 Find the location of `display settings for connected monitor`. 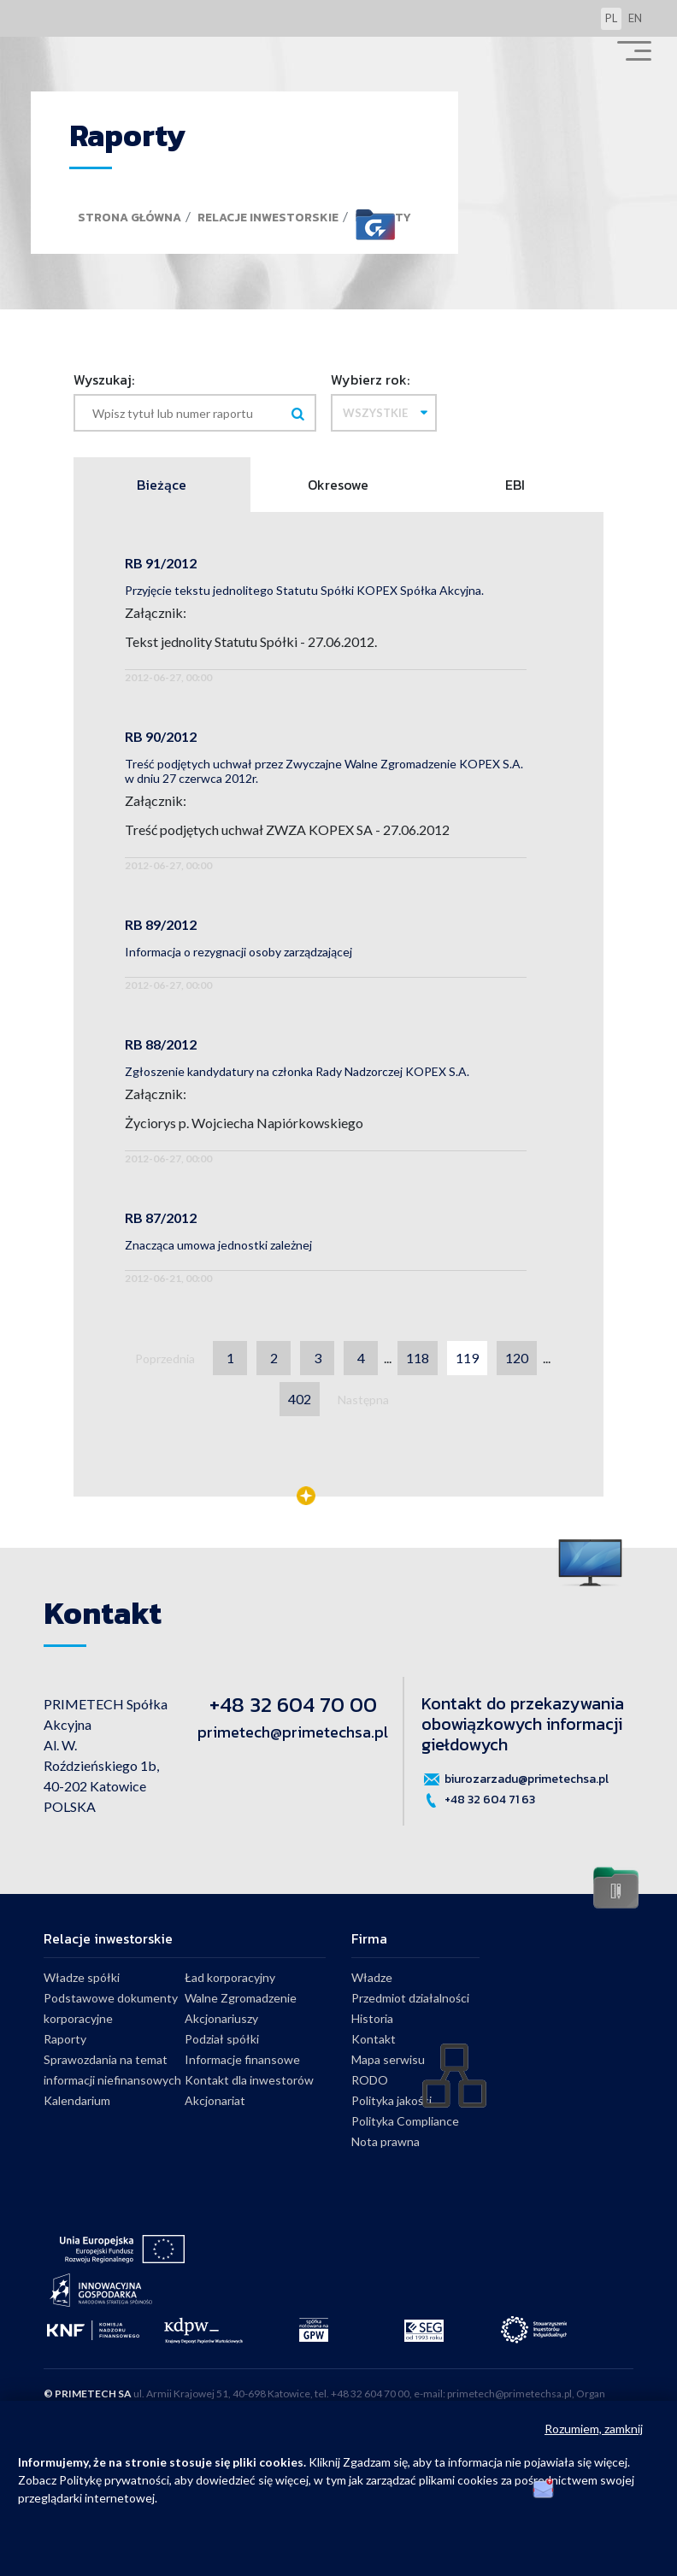

display settings for connected monitor is located at coordinates (590, 1556).